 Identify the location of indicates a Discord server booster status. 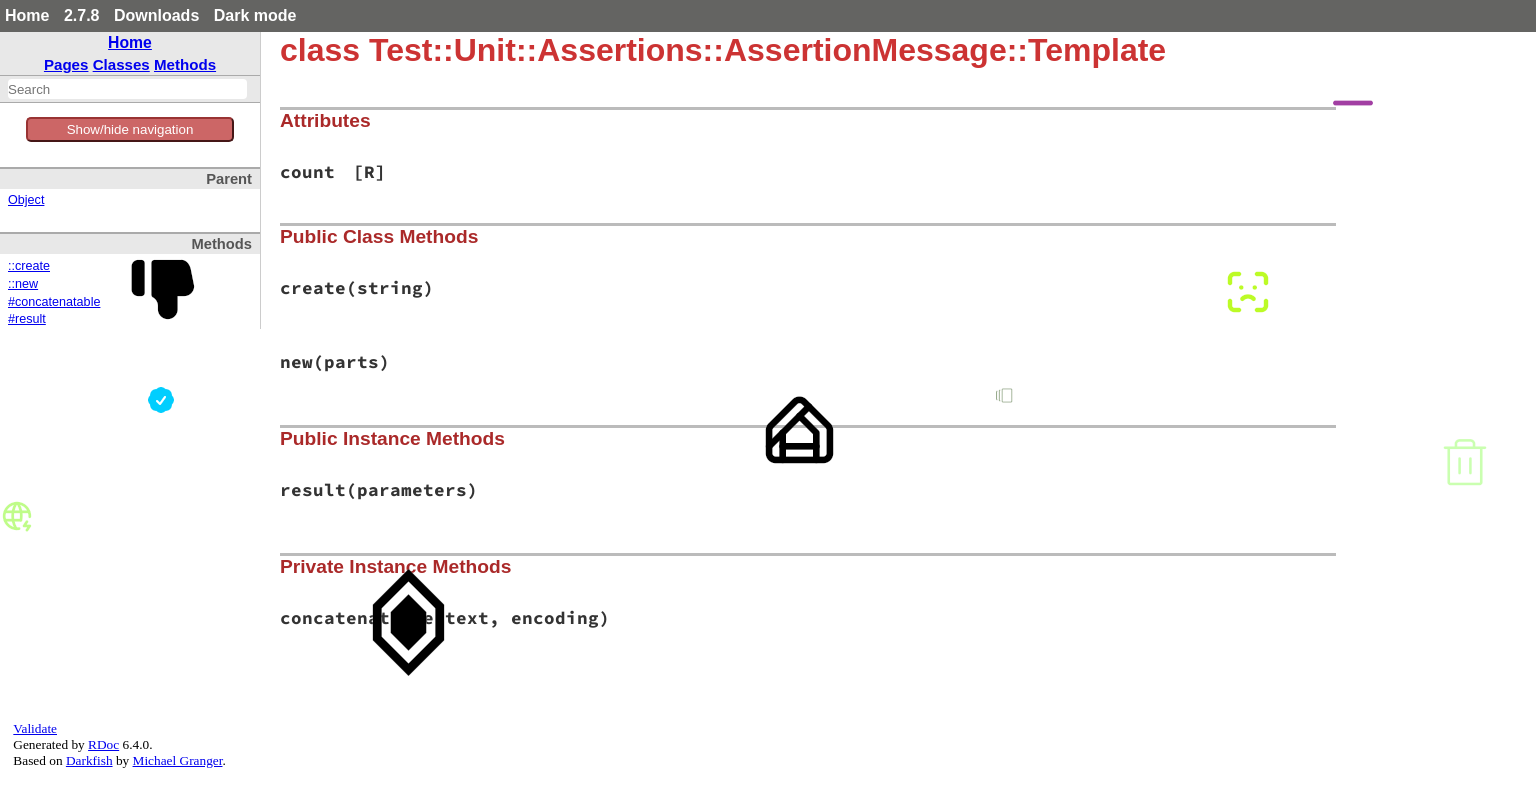
(408, 622).